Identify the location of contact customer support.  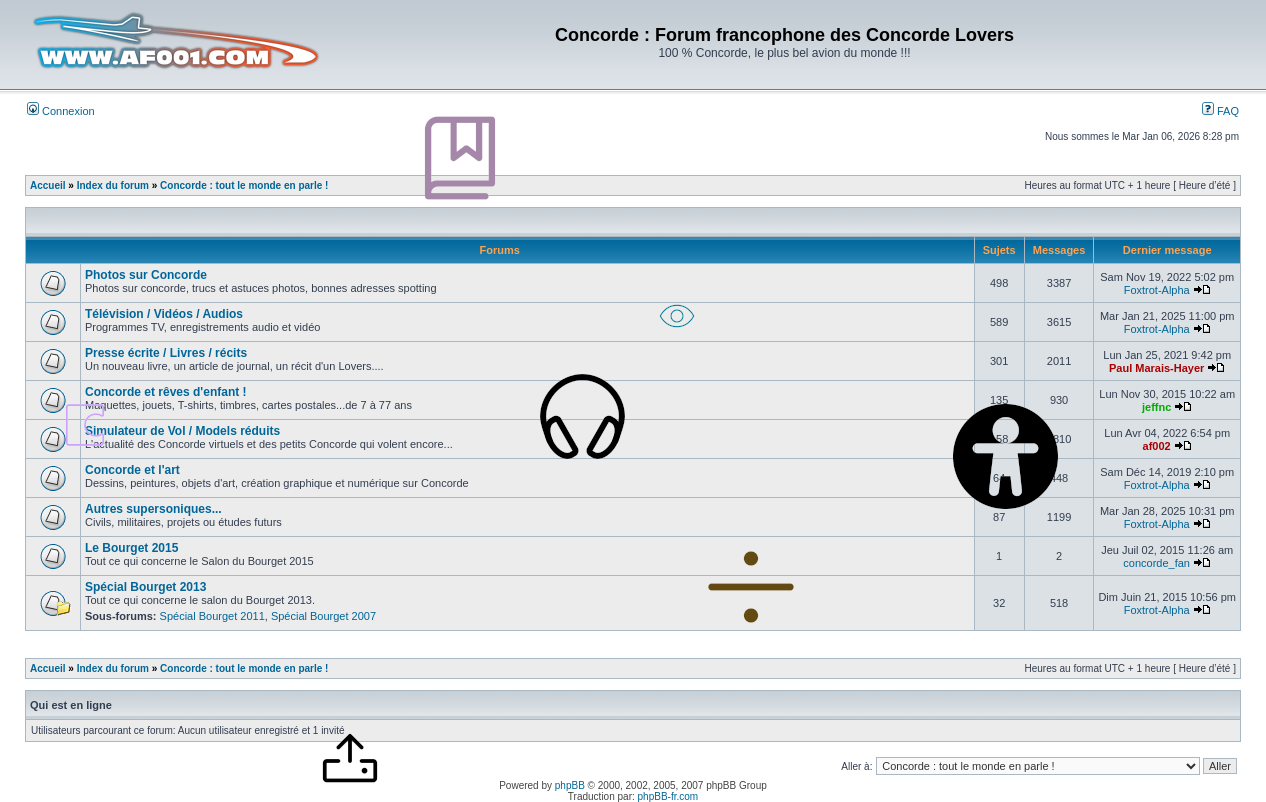
(582, 416).